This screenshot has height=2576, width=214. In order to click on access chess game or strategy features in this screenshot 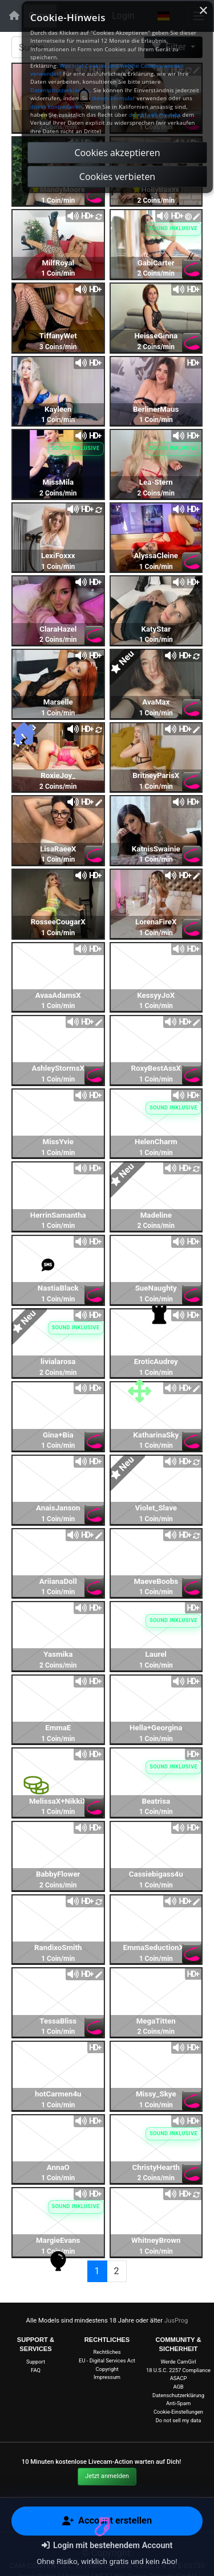, I will do `click(159, 1314)`.